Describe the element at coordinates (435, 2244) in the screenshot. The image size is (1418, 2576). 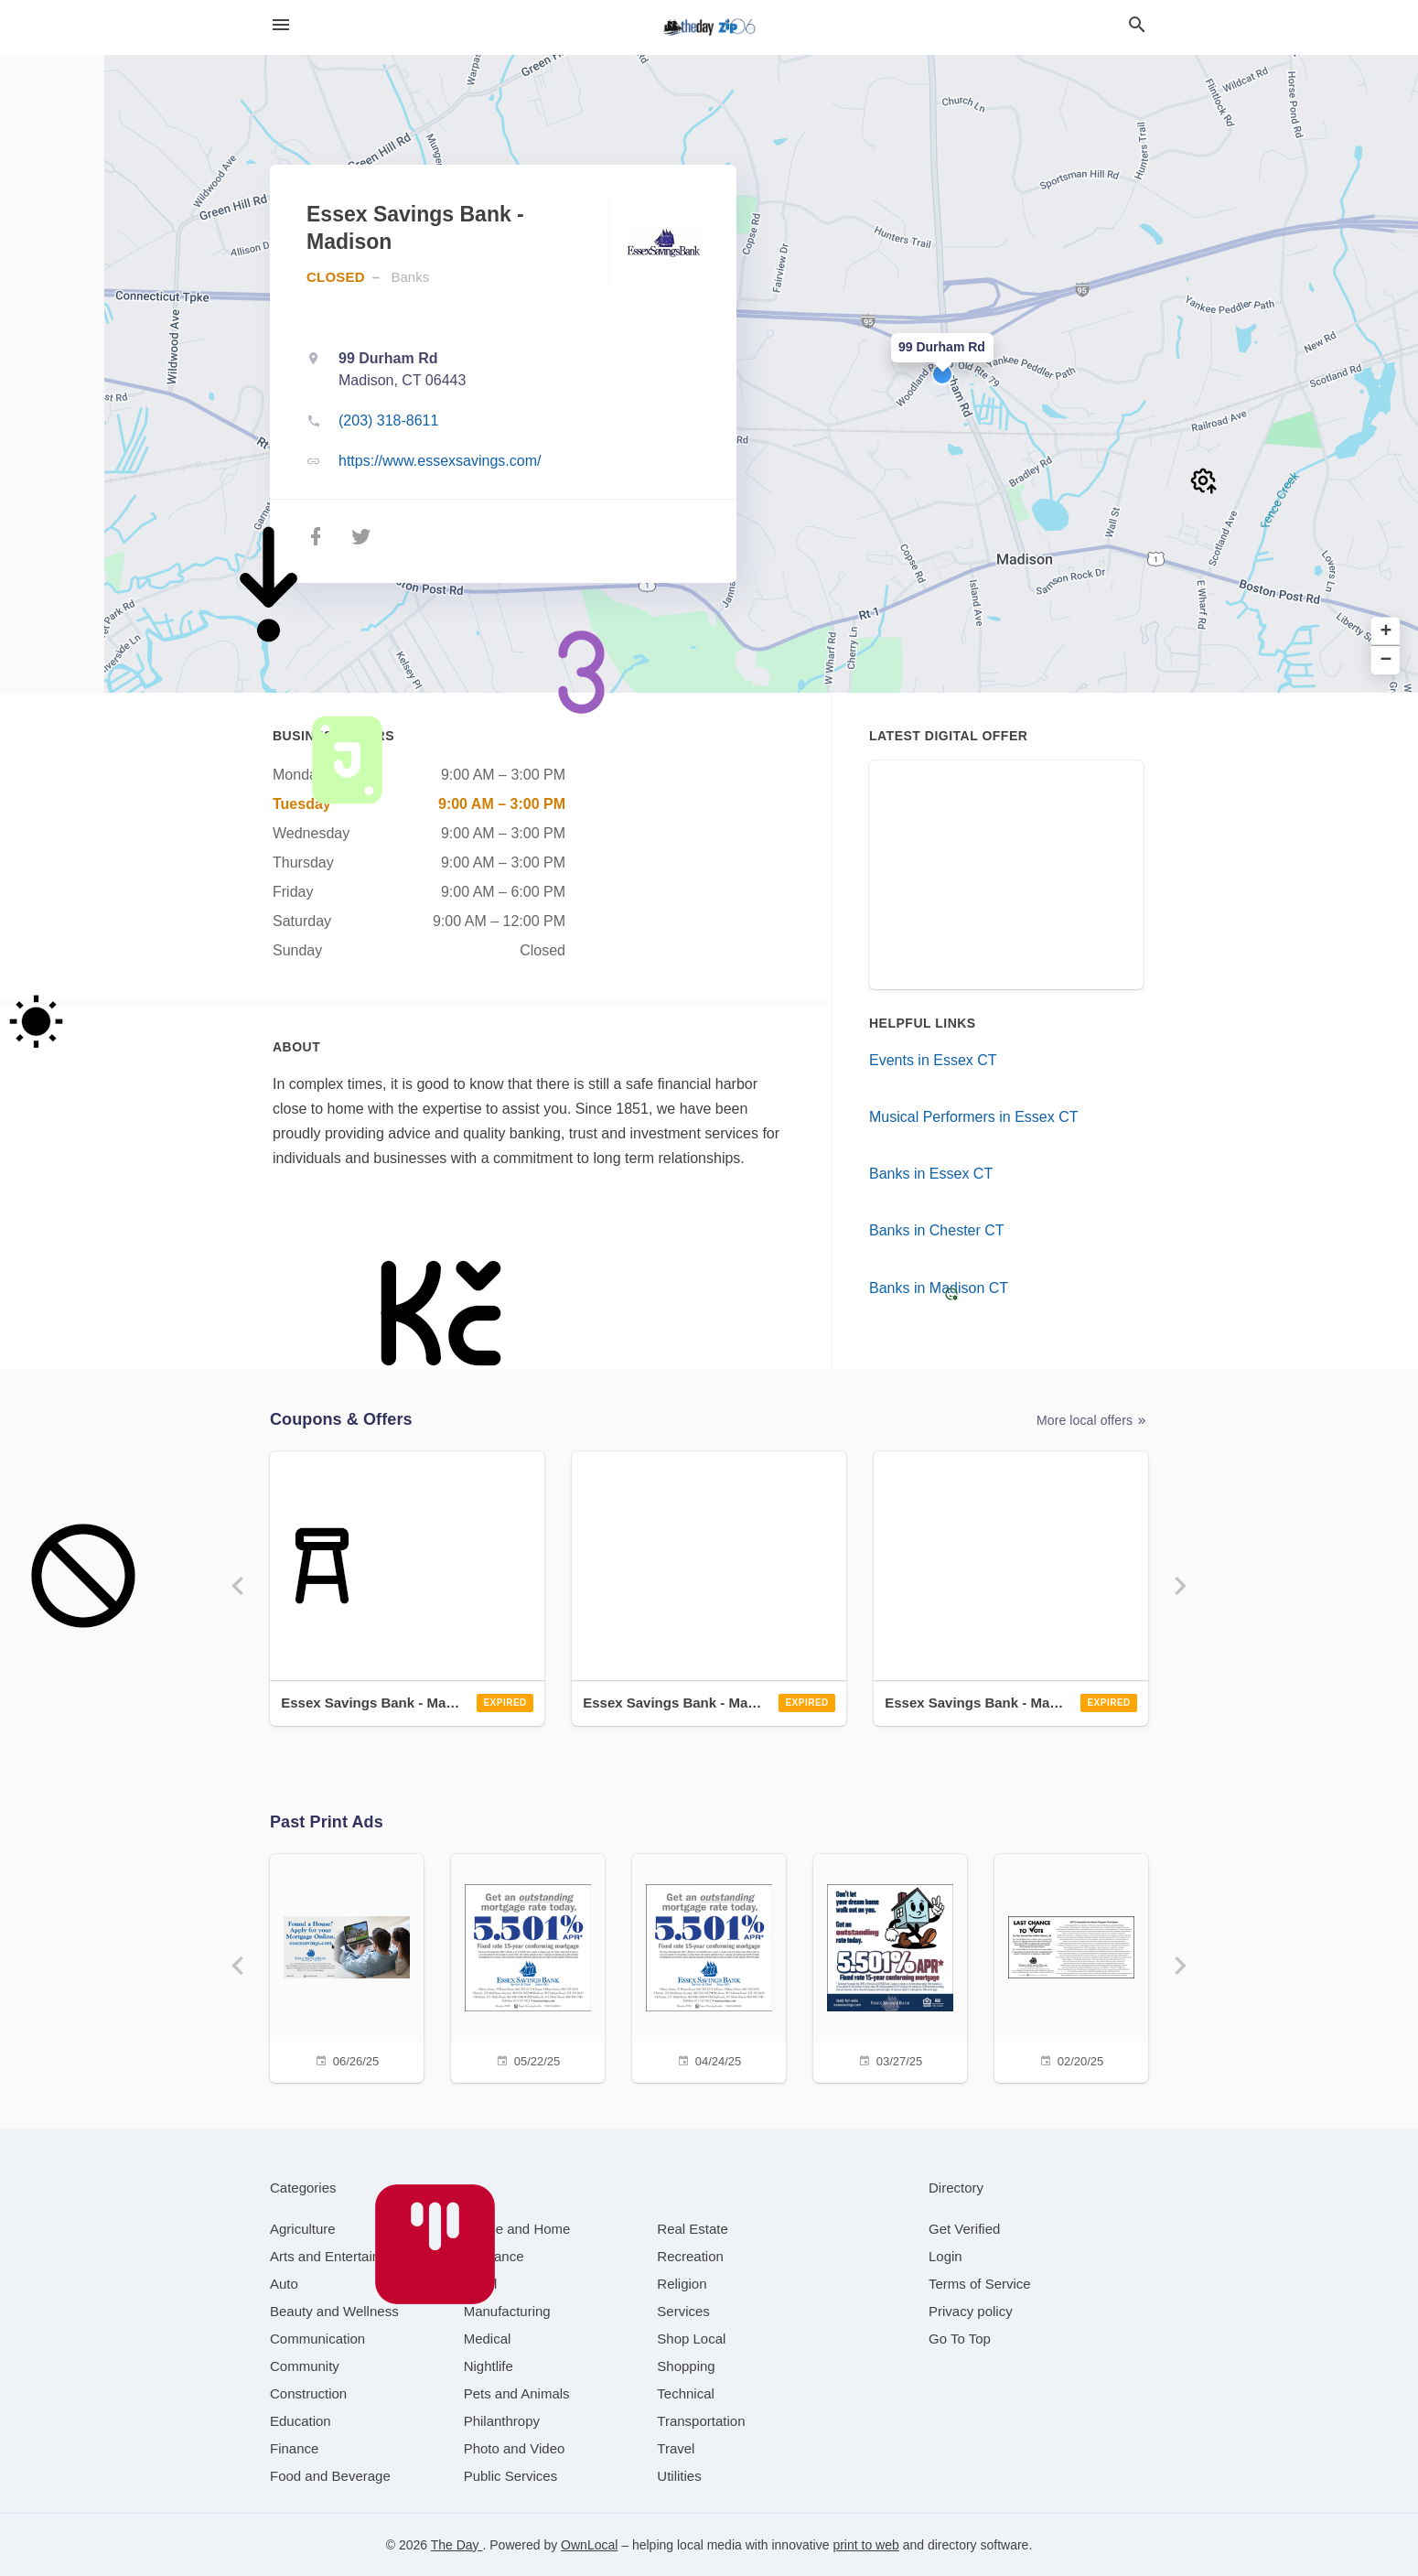
I see `align content to top center of container` at that location.